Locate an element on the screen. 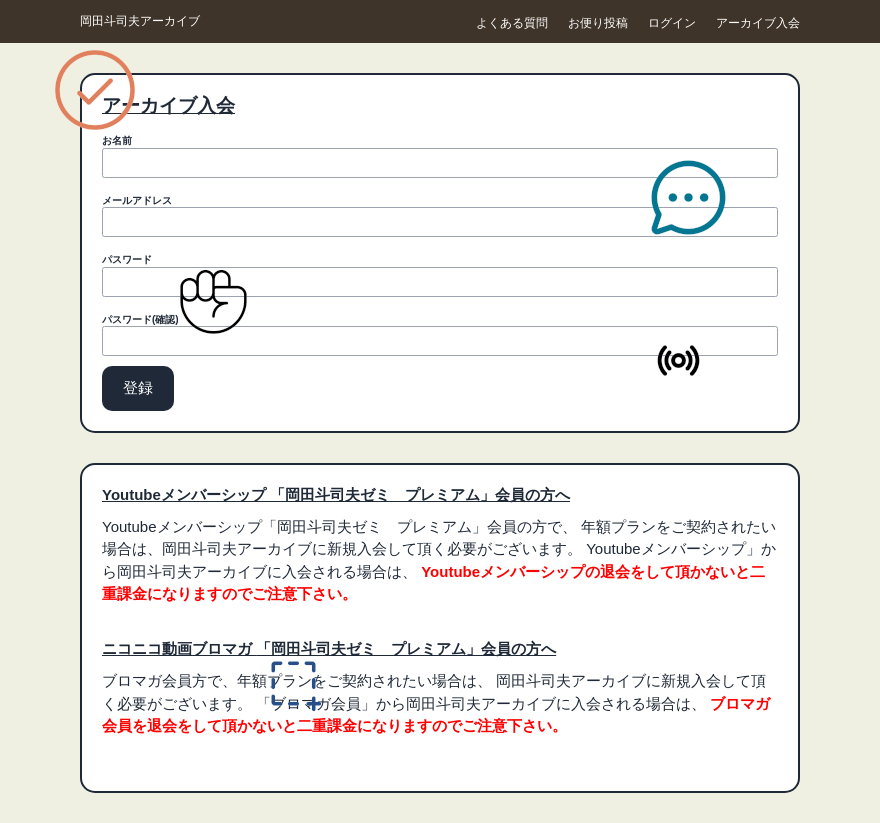 This screenshot has width=880, height=823. indicates solidarity or support action is located at coordinates (213, 300).